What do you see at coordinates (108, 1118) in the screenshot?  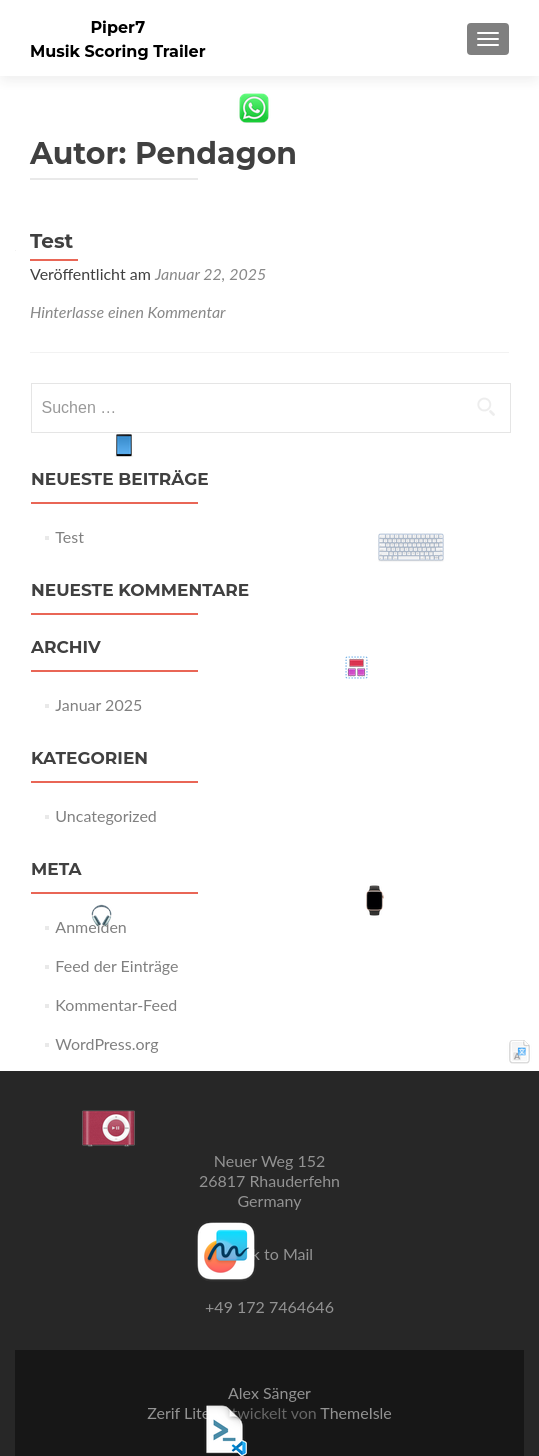 I see `indicates a connected iPod shuffle device` at bounding box center [108, 1118].